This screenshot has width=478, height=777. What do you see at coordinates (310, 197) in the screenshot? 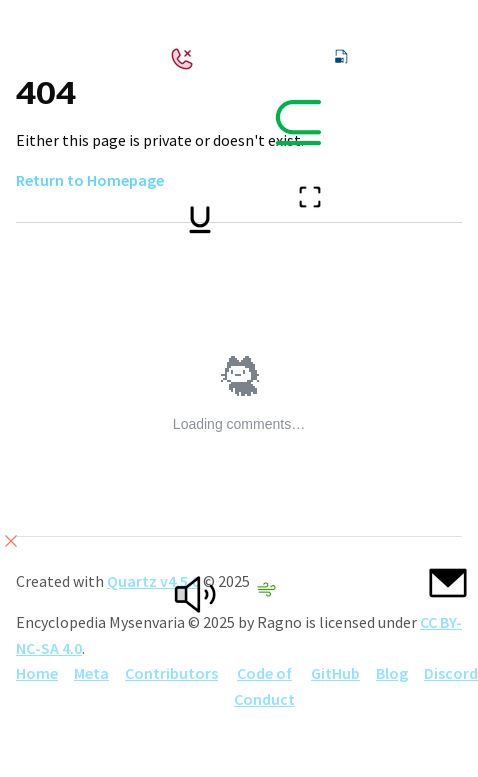
I see `scan a QR code or barcode` at bounding box center [310, 197].